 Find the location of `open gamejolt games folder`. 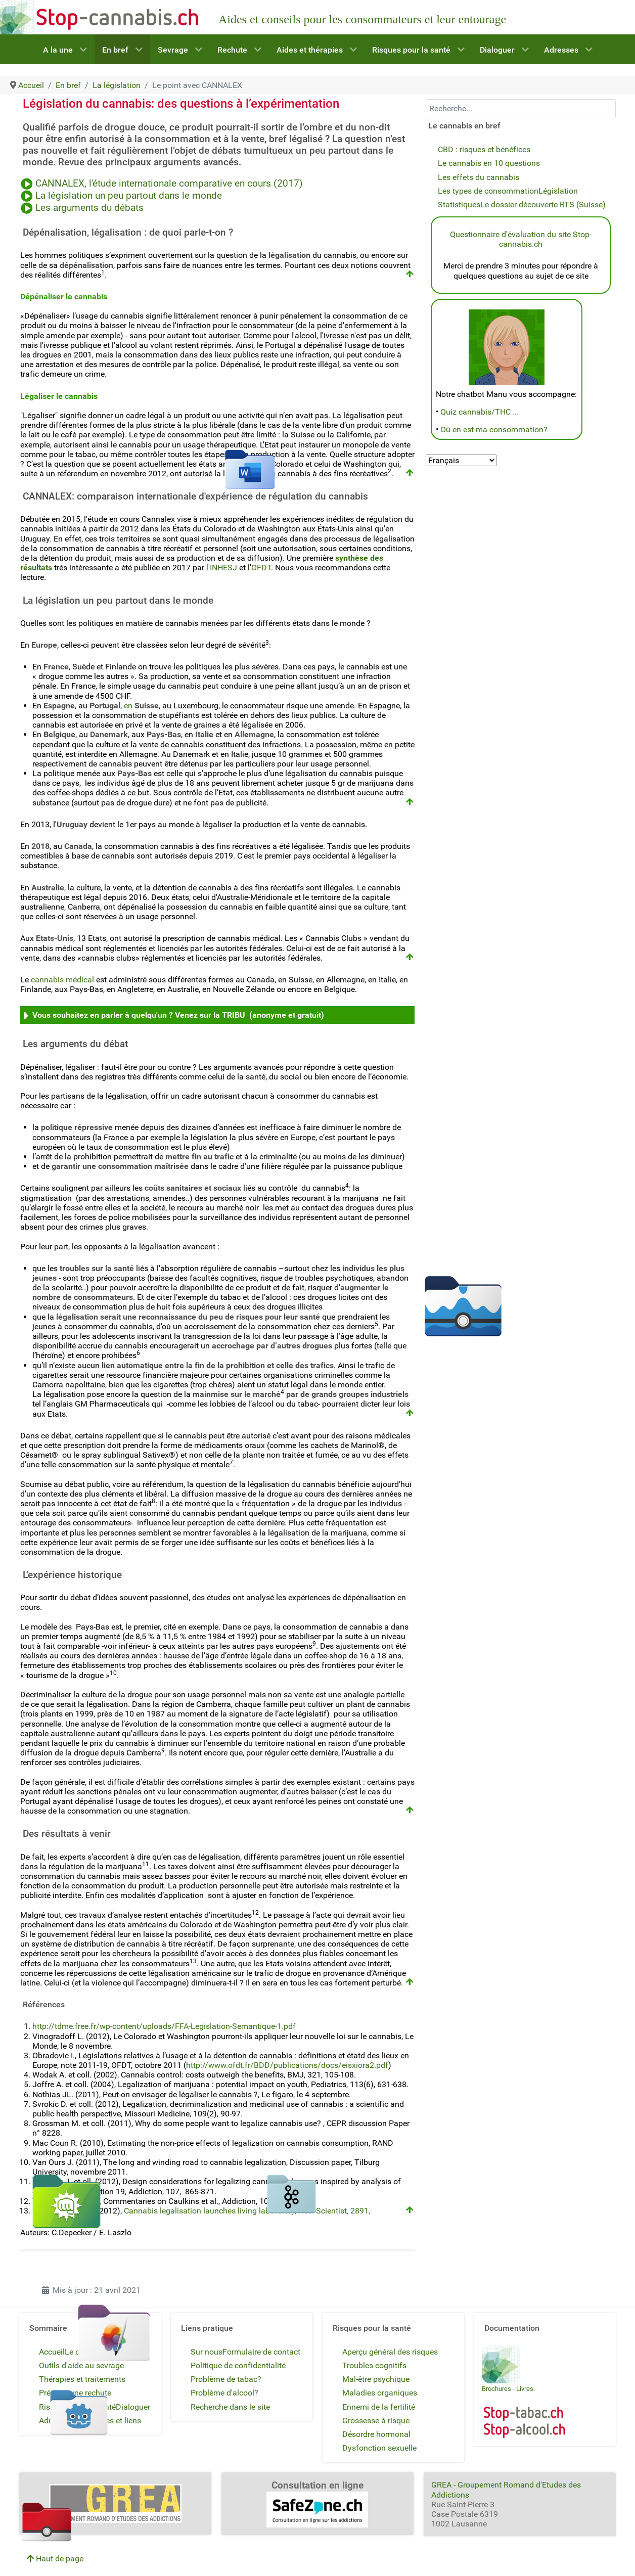

open gamejolt games folder is located at coordinates (66, 2203).